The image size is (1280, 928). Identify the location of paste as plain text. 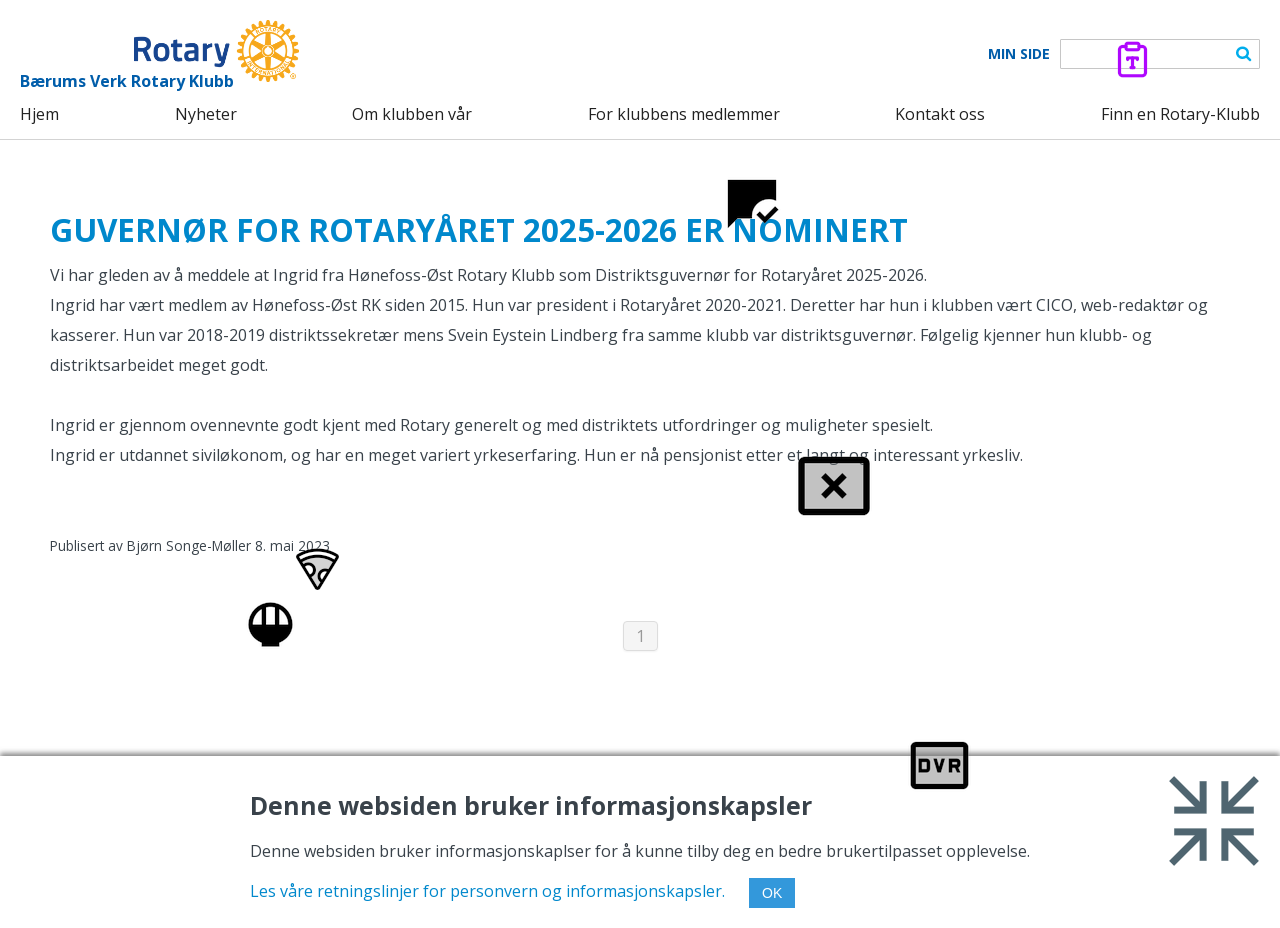
(1132, 59).